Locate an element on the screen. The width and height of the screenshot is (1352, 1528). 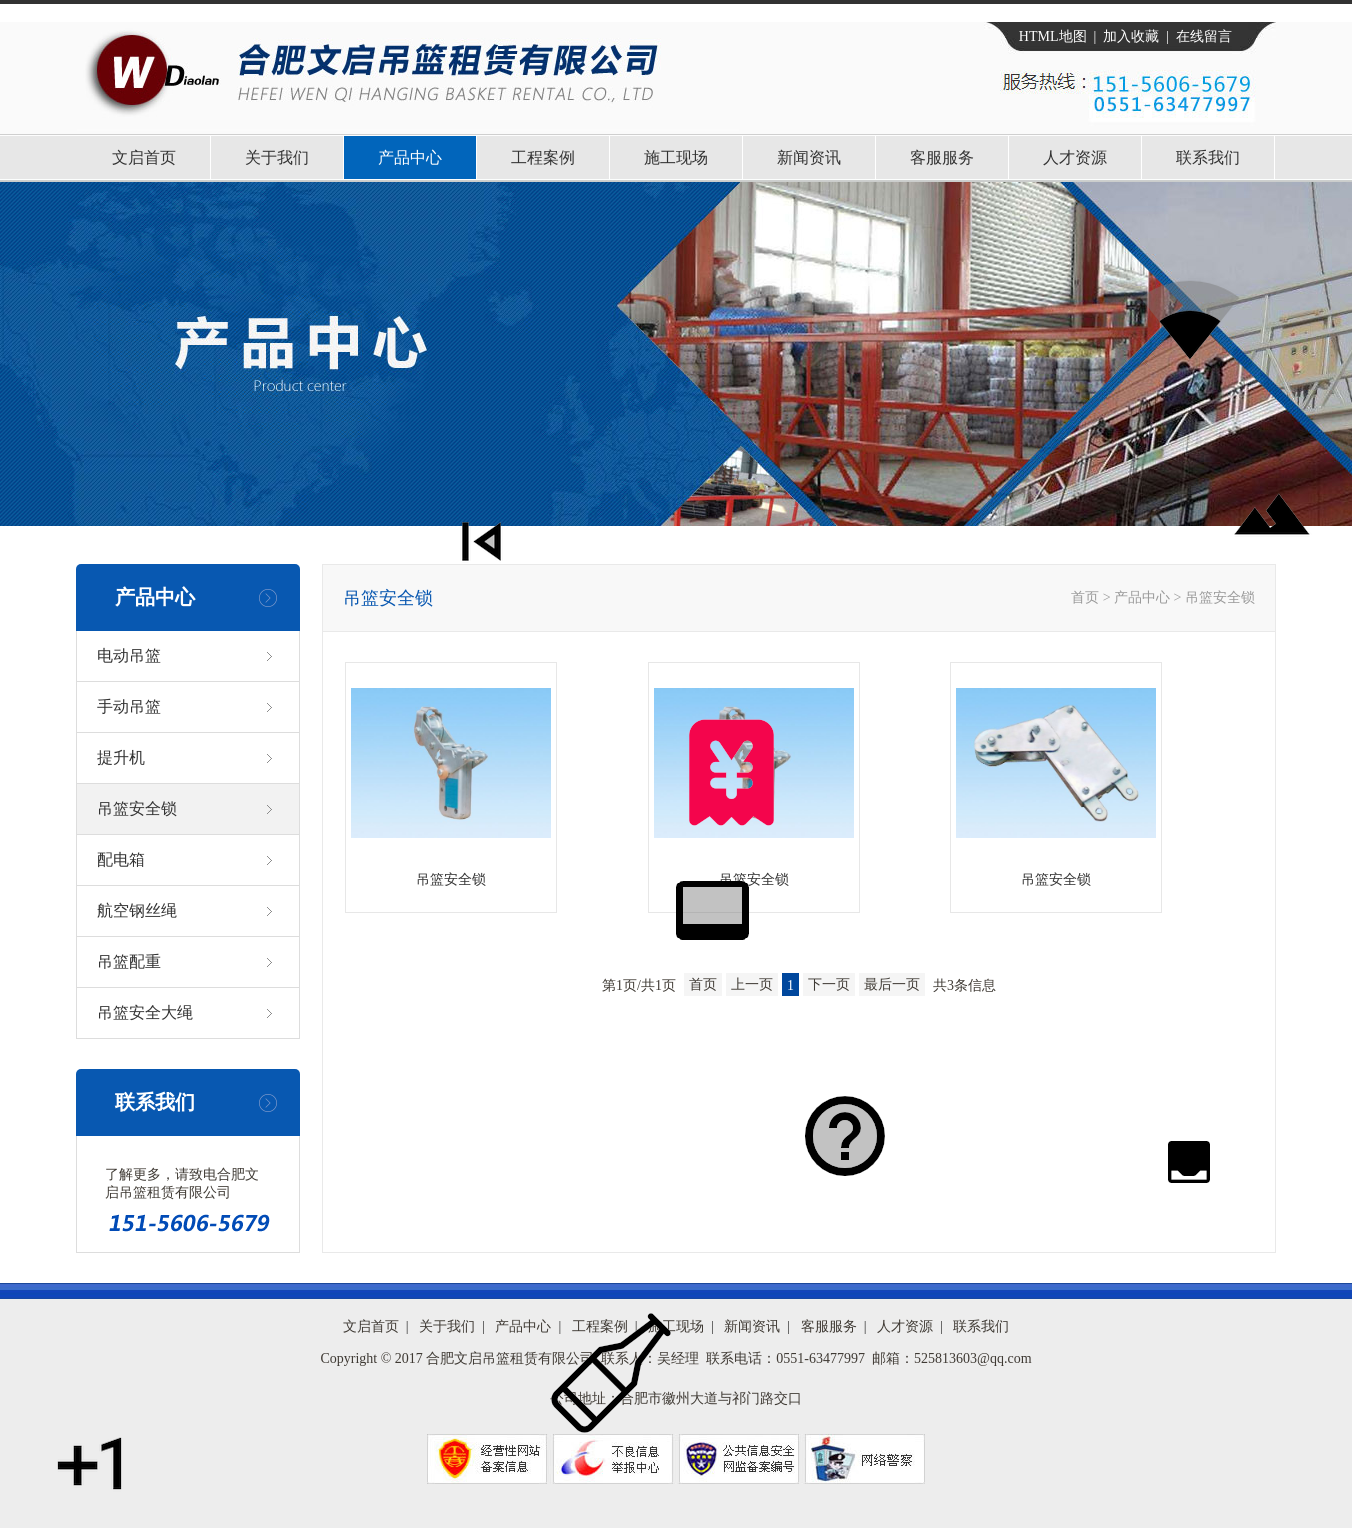
skip to the previous track is located at coordinates (481, 541).